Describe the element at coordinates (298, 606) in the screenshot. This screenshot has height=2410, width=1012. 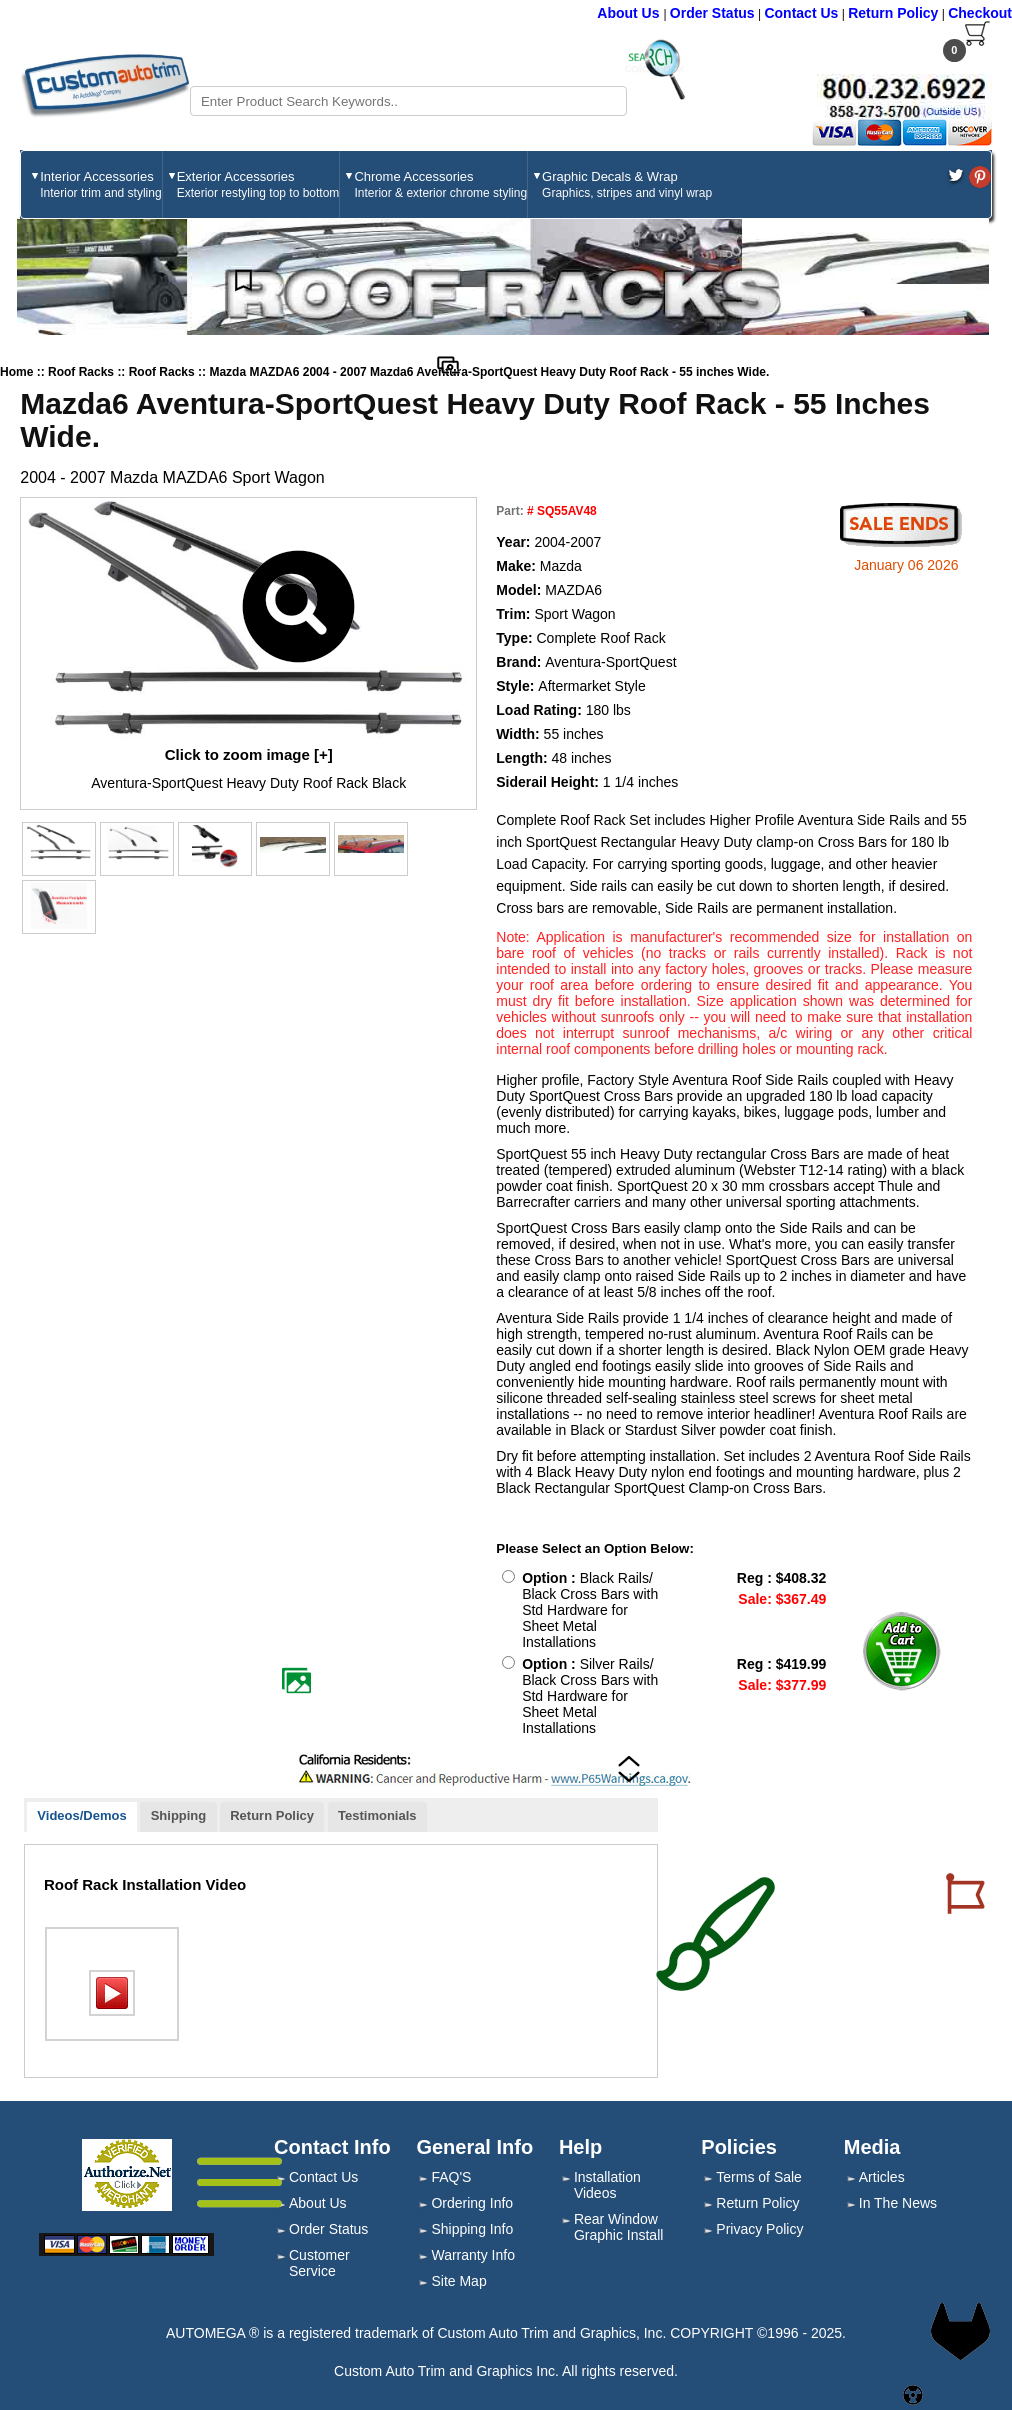
I see `tap to search` at that location.